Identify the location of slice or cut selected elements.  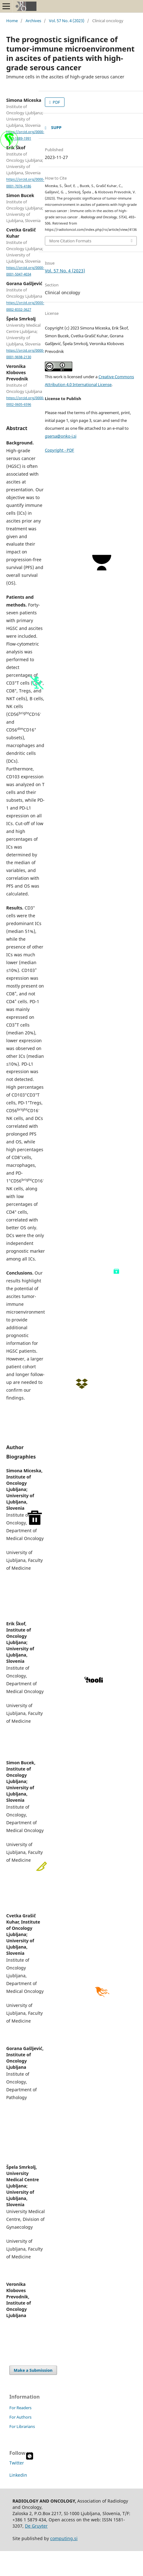
(41, 1866).